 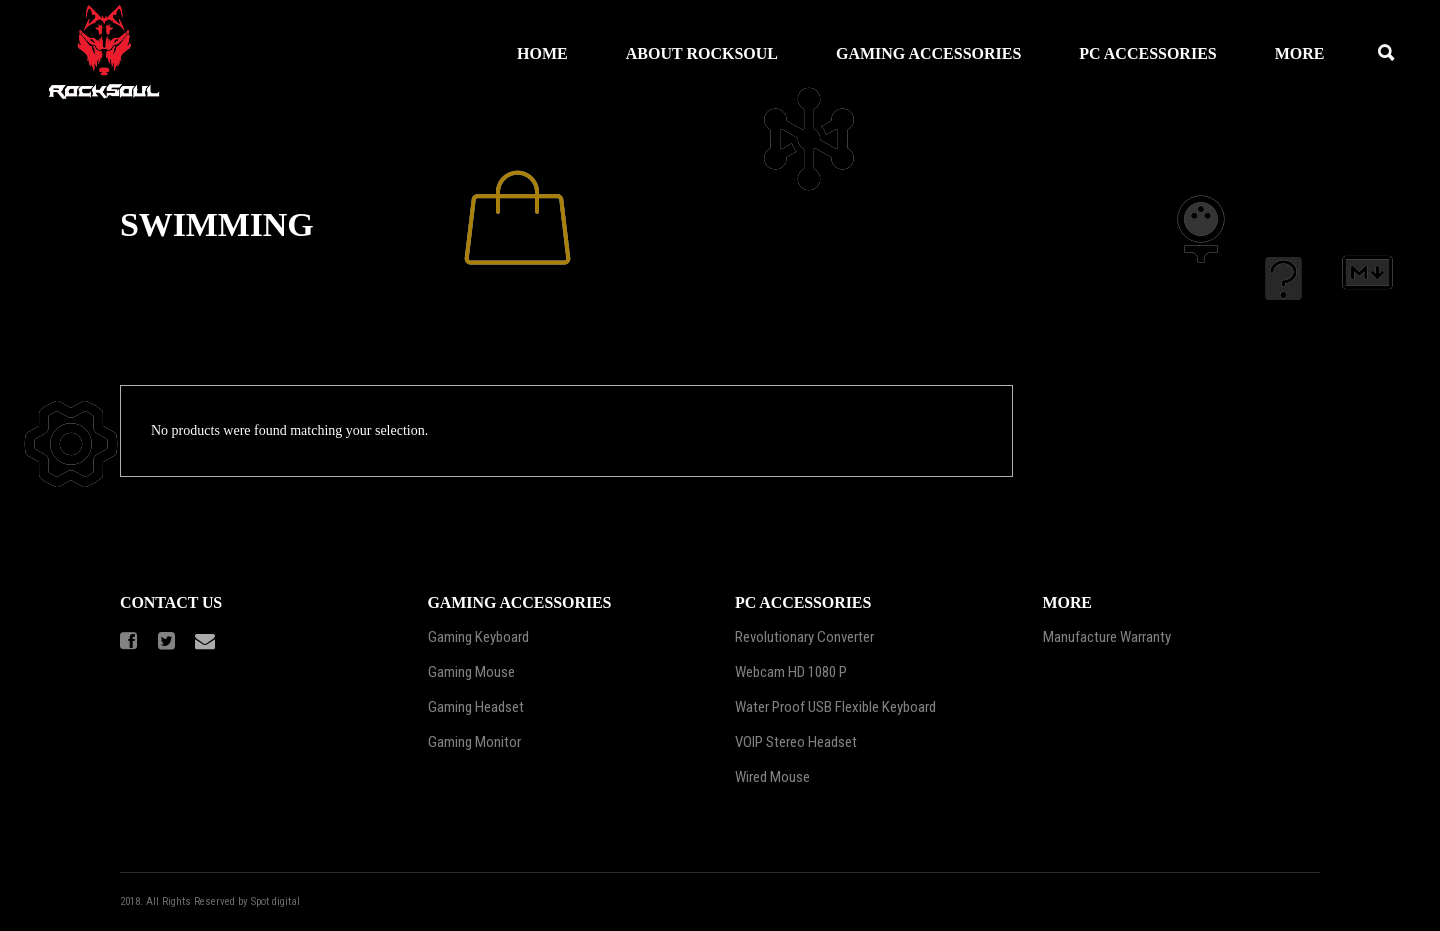 What do you see at coordinates (1367, 272) in the screenshot?
I see `indicates markdown formatting is supported` at bounding box center [1367, 272].